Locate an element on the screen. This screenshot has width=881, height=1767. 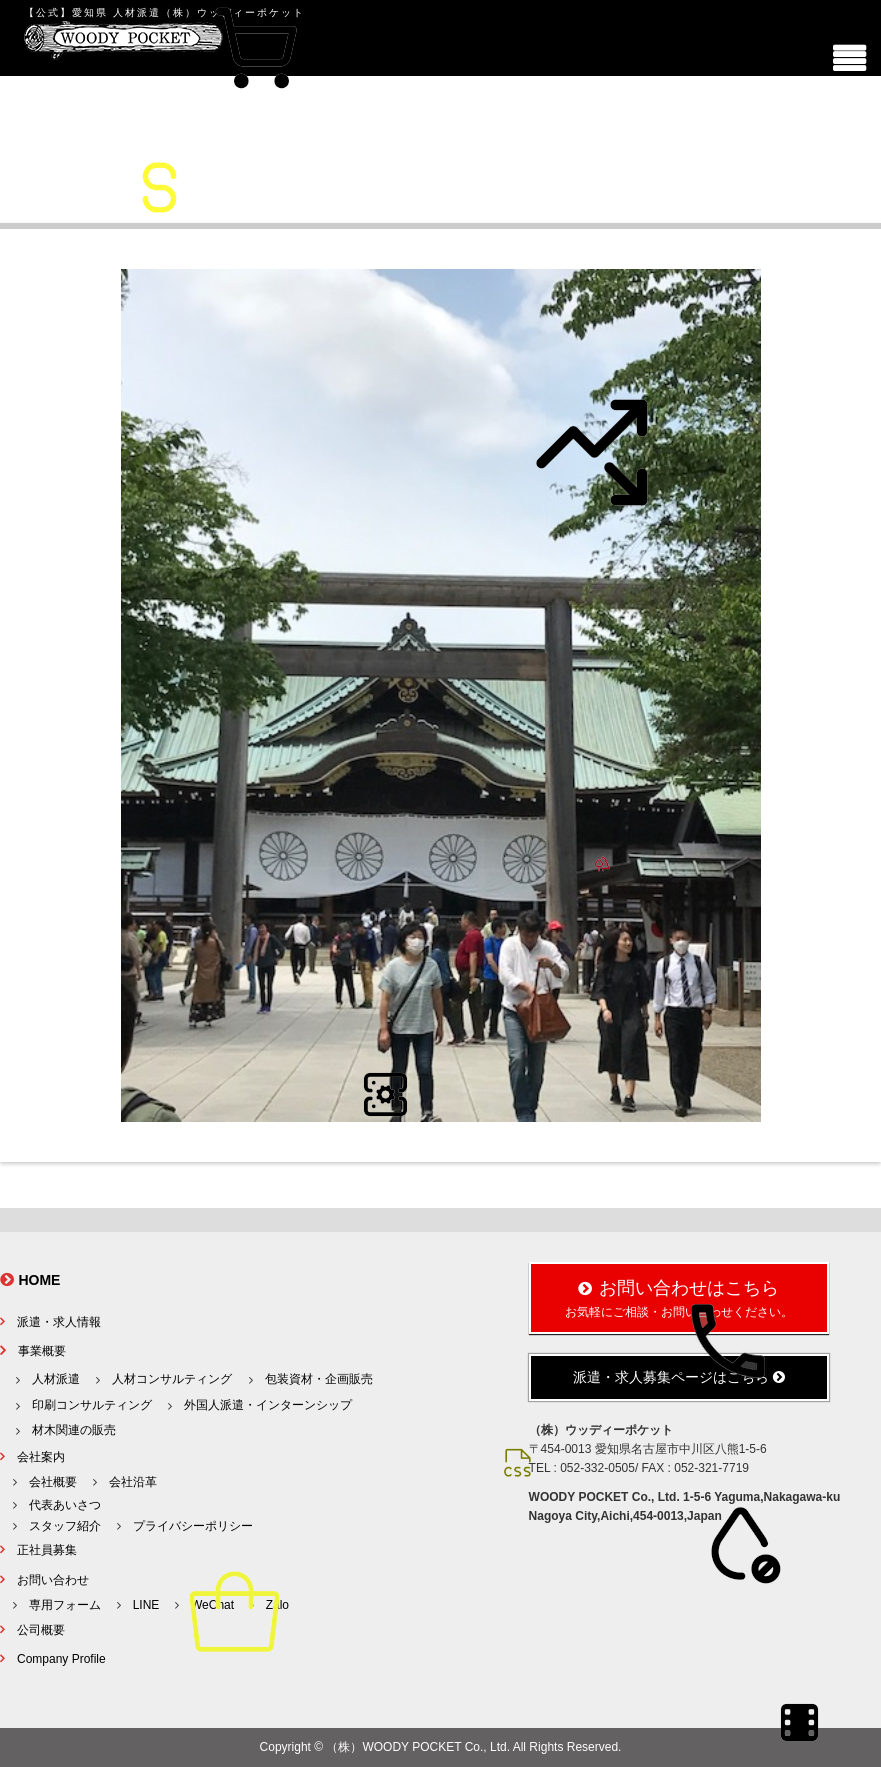
view or open a CSS stylesheet file is located at coordinates (518, 1464).